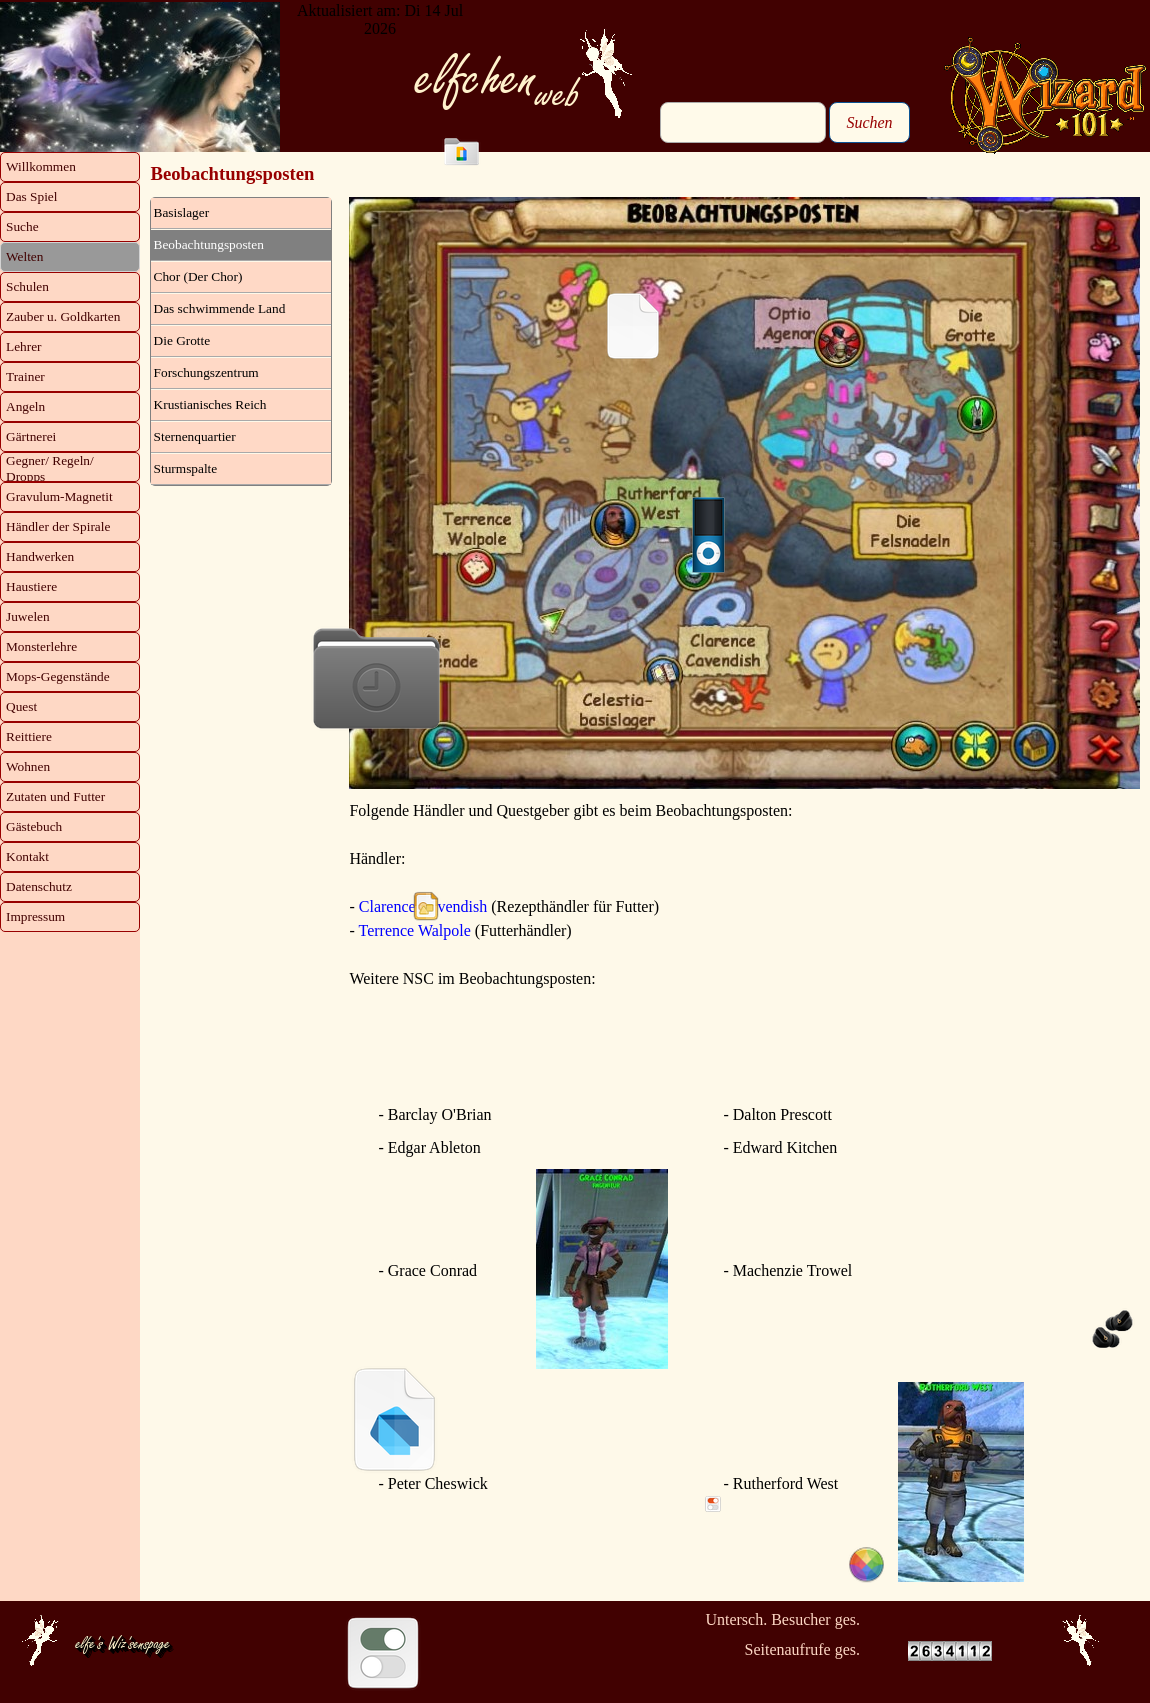 Image resolution: width=1150 pixels, height=1703 pixels. I want to click on dart programming language source file, so click(394, 1419).